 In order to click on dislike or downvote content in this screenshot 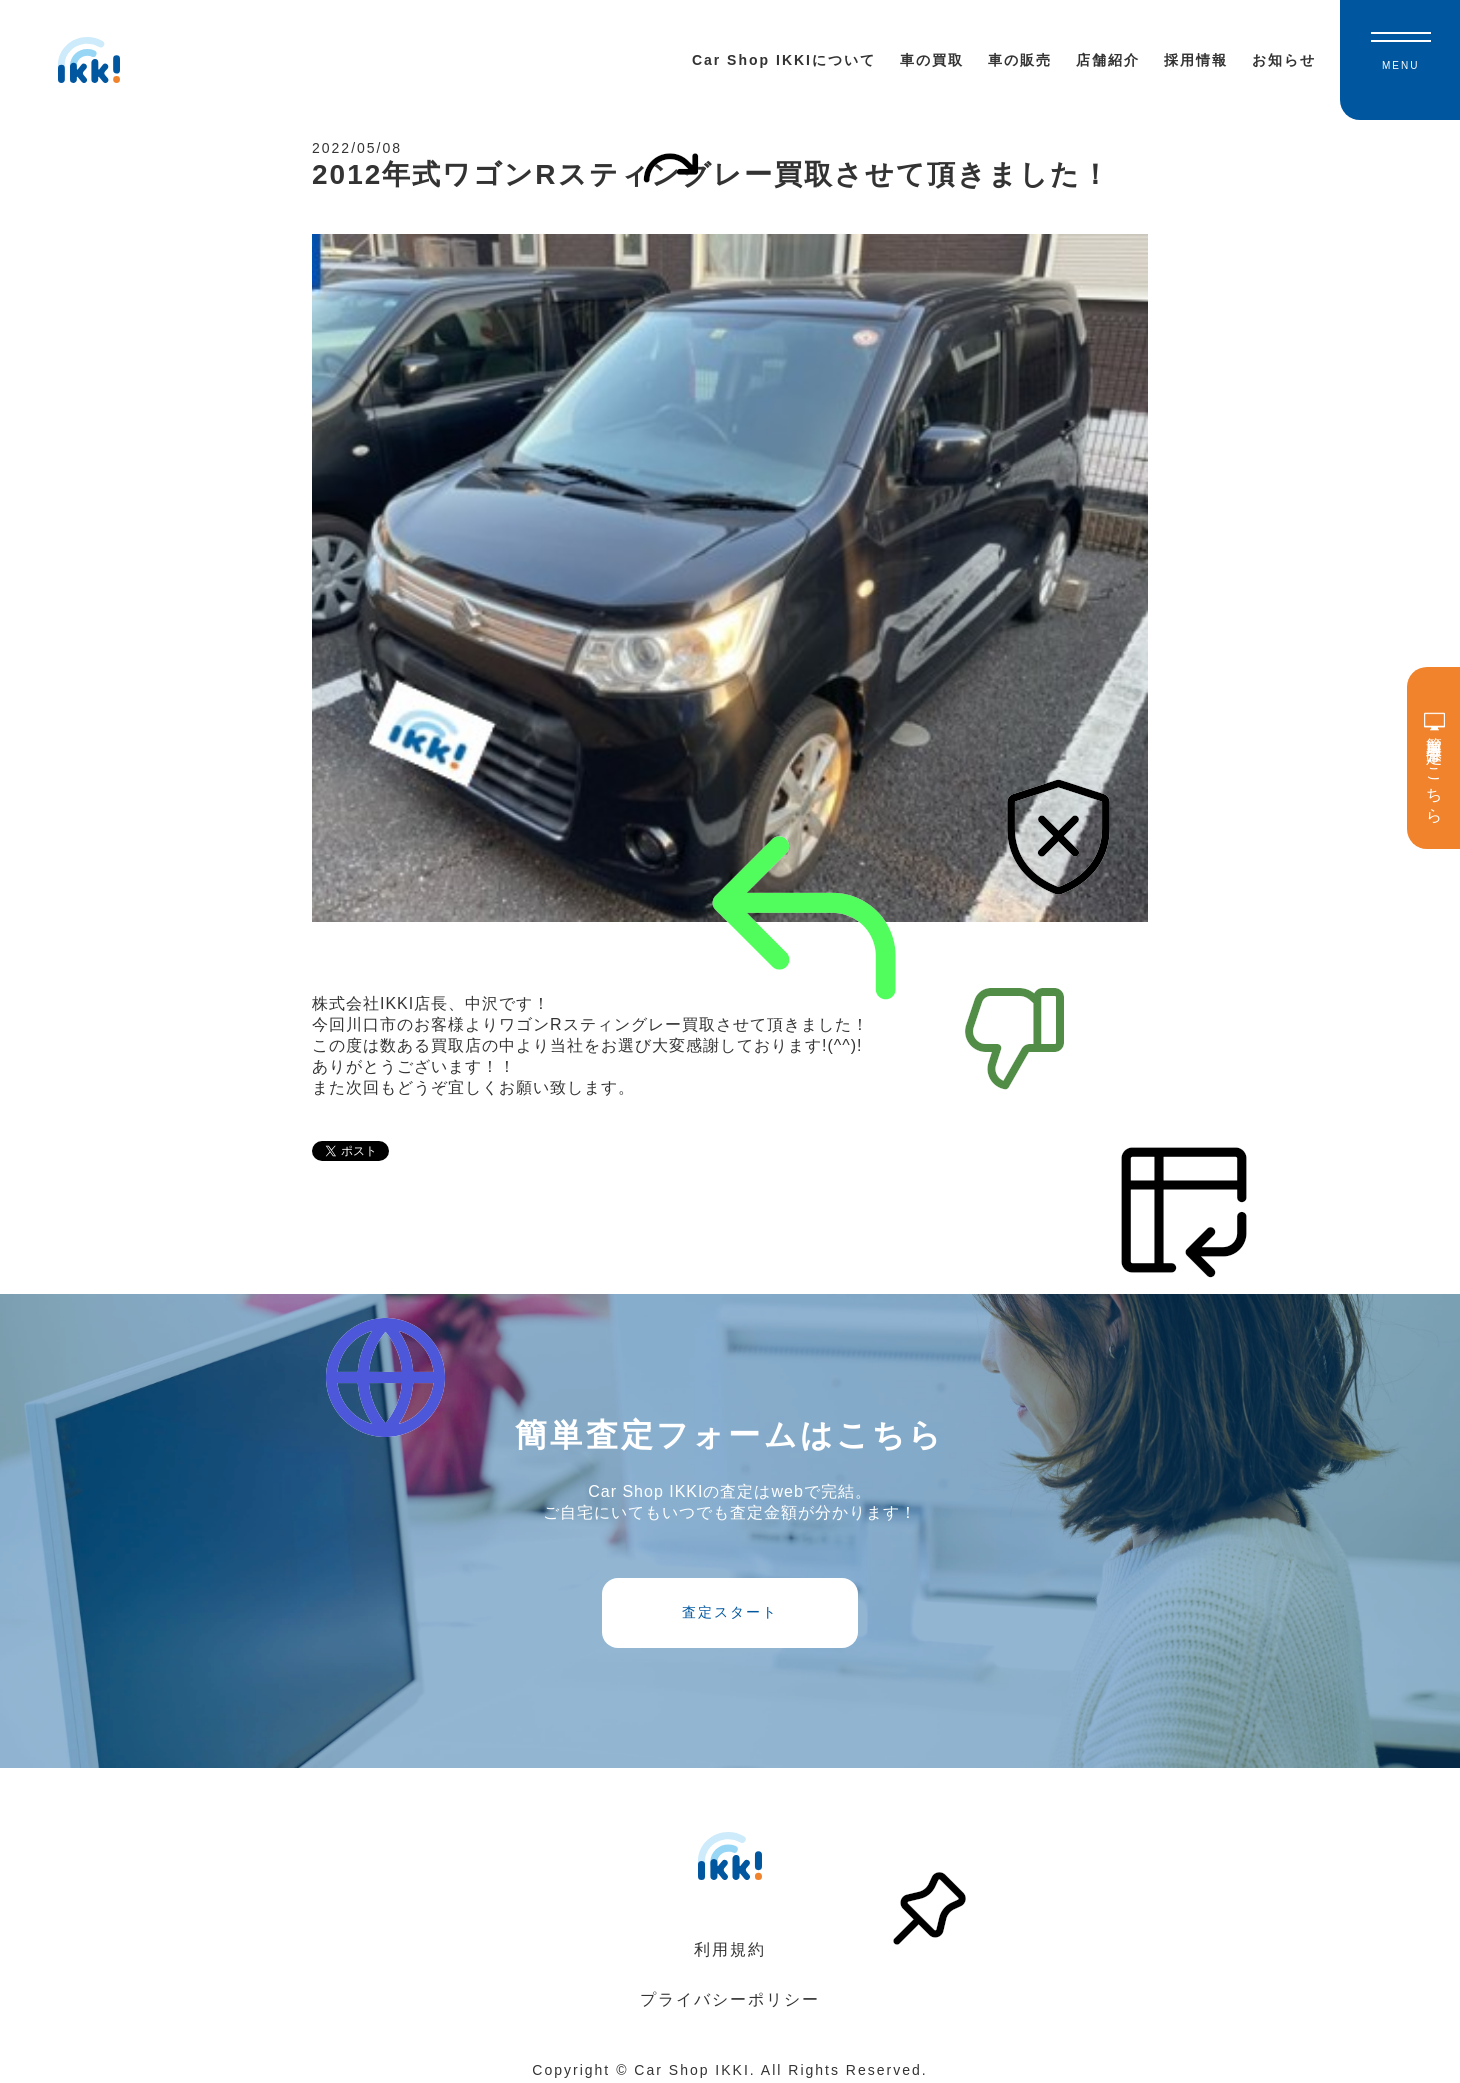, I will do `click(1016, 1036)`.